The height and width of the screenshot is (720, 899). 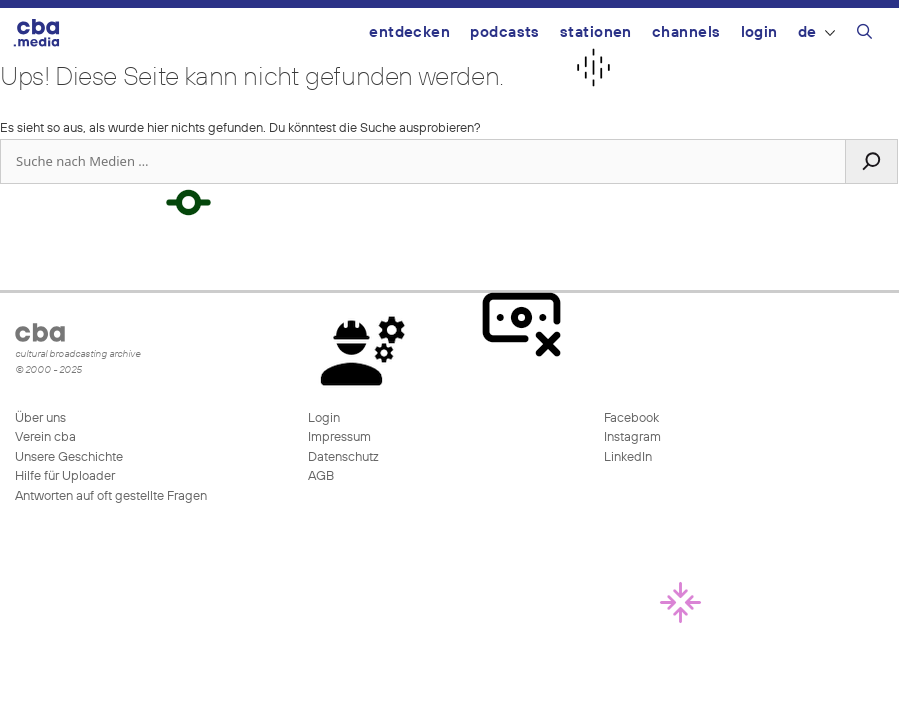 What do you see at coordinates (521, 317) in the screenshot?
I see `payment declined or failed` at bounding box center [521, 317].